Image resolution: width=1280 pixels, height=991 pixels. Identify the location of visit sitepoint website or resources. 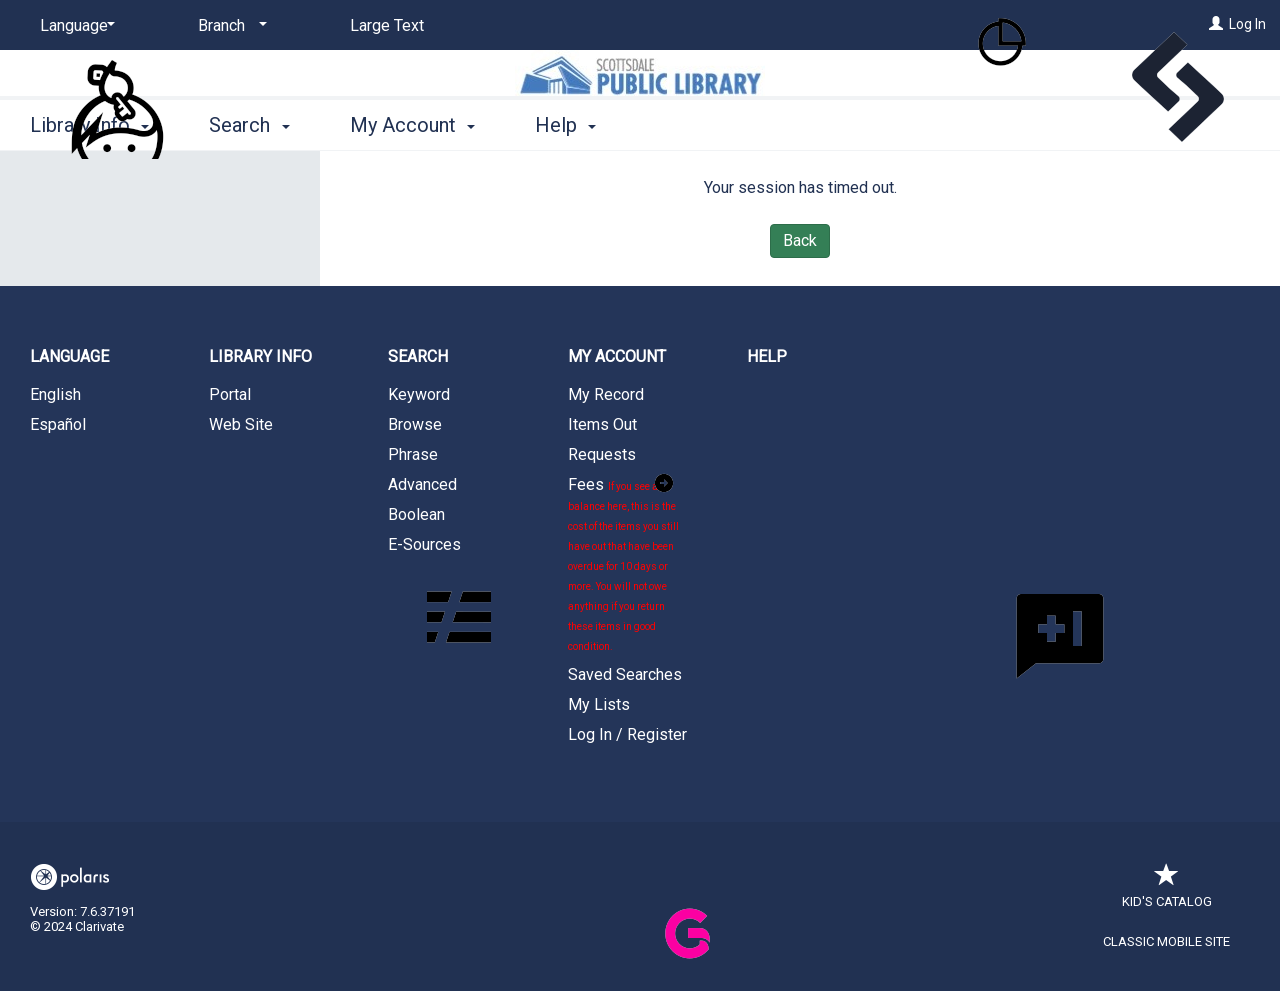
(1178, 87).